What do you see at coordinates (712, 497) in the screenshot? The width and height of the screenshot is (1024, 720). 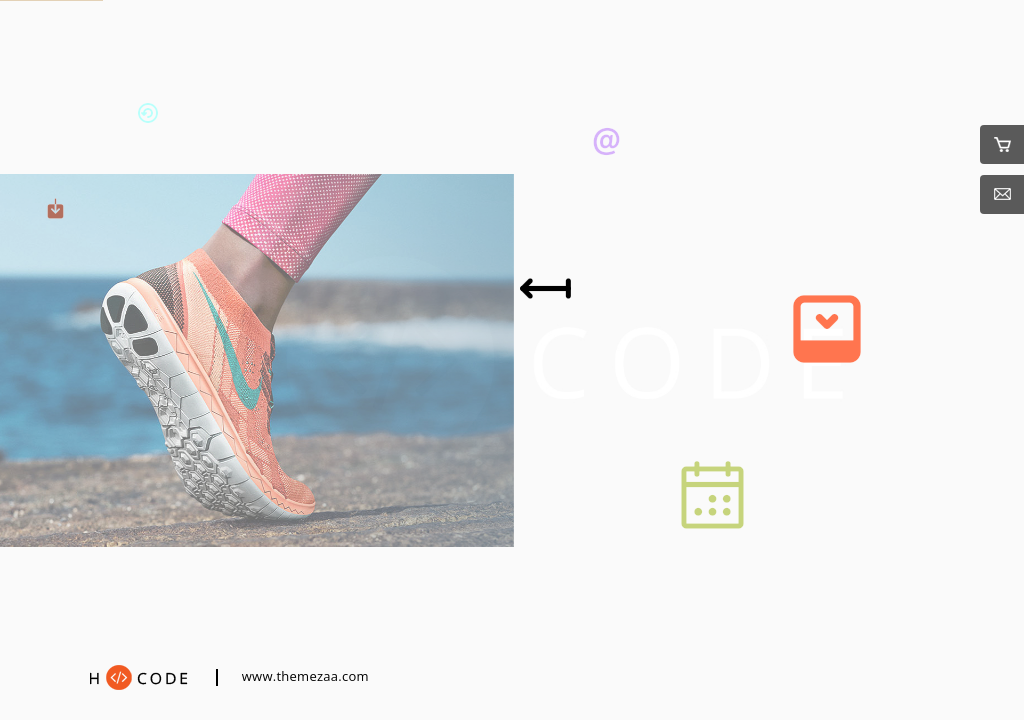 I see `view calendar events` at bounding box center [712, 497].